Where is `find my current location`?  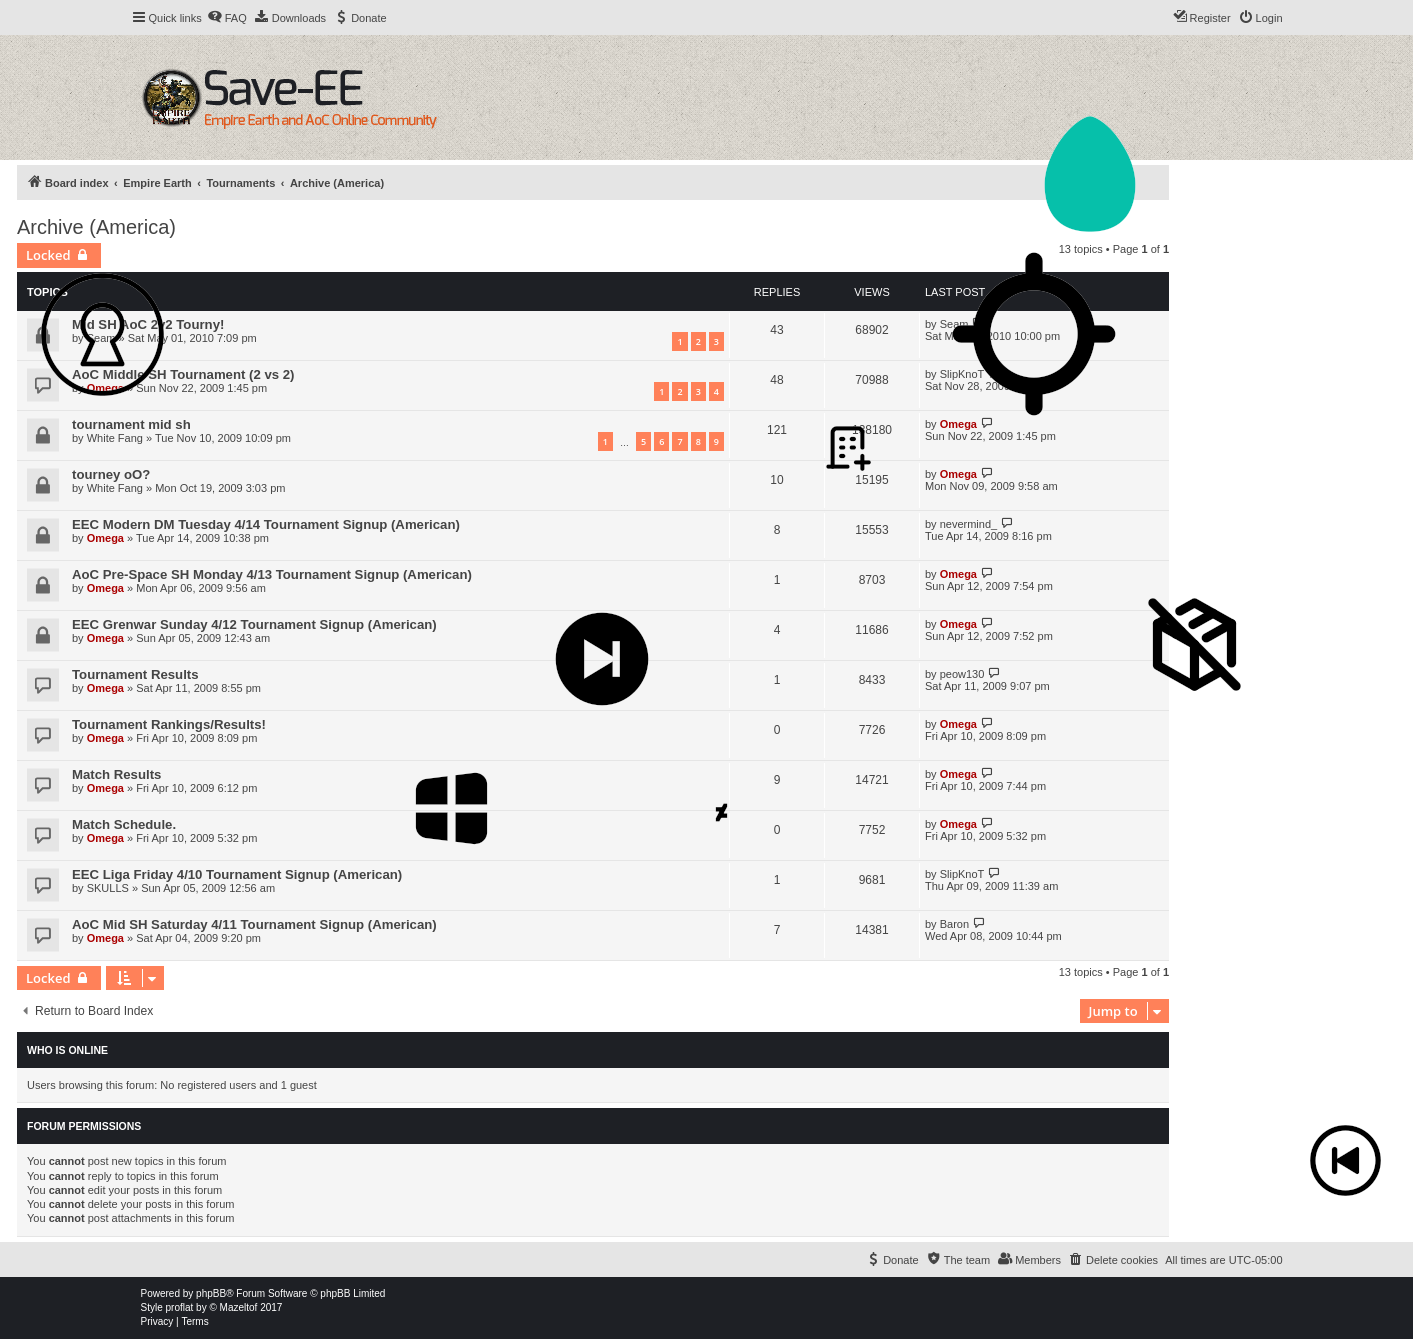
find my current location is located at coordinates (1034, 334).